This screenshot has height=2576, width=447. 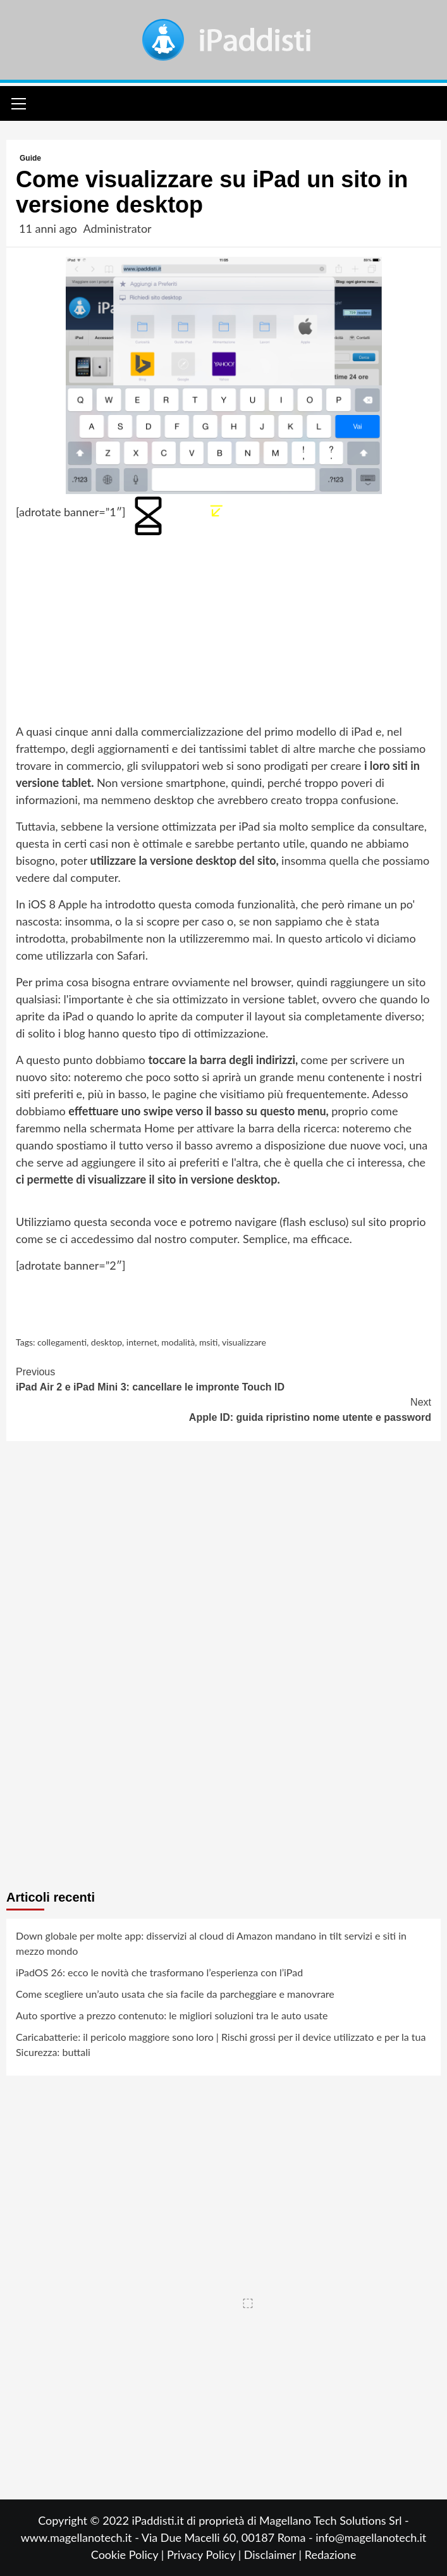 What do you see at coordinates (216, 511) in the screenshot?
I see `move item to bottom-left corner` at bounding box center [216, 511].